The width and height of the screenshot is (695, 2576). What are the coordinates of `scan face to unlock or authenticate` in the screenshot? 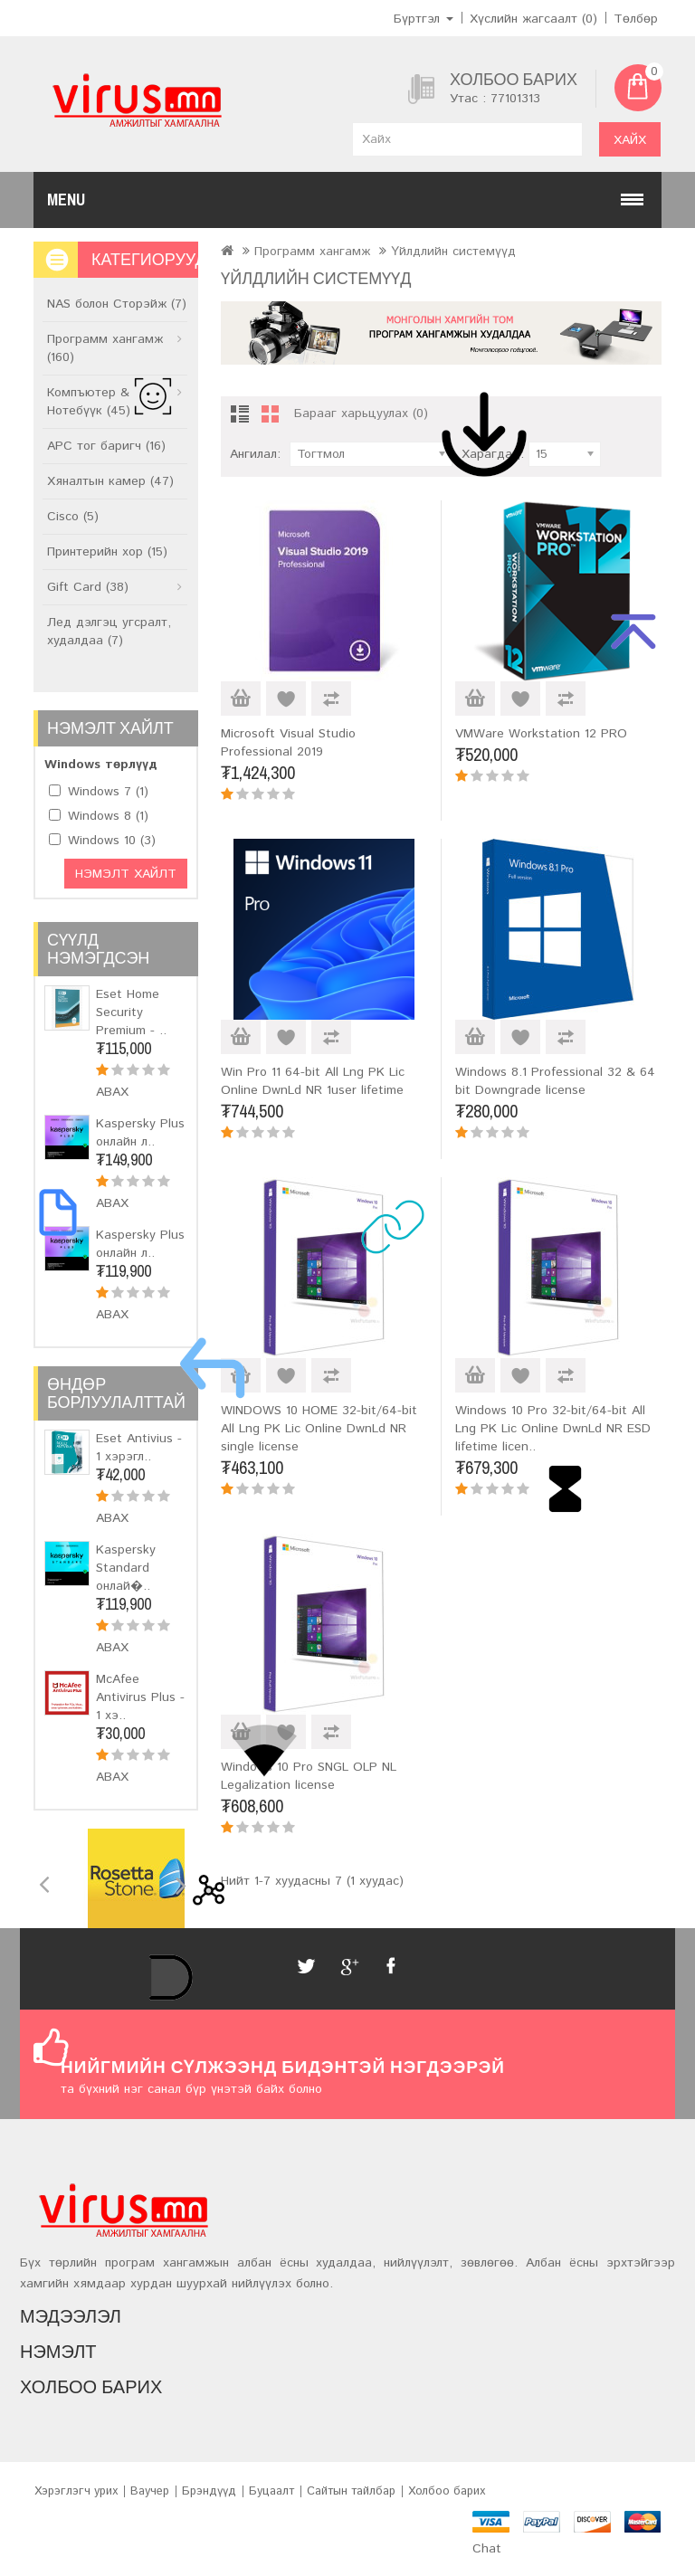 It's located at (153, 396).